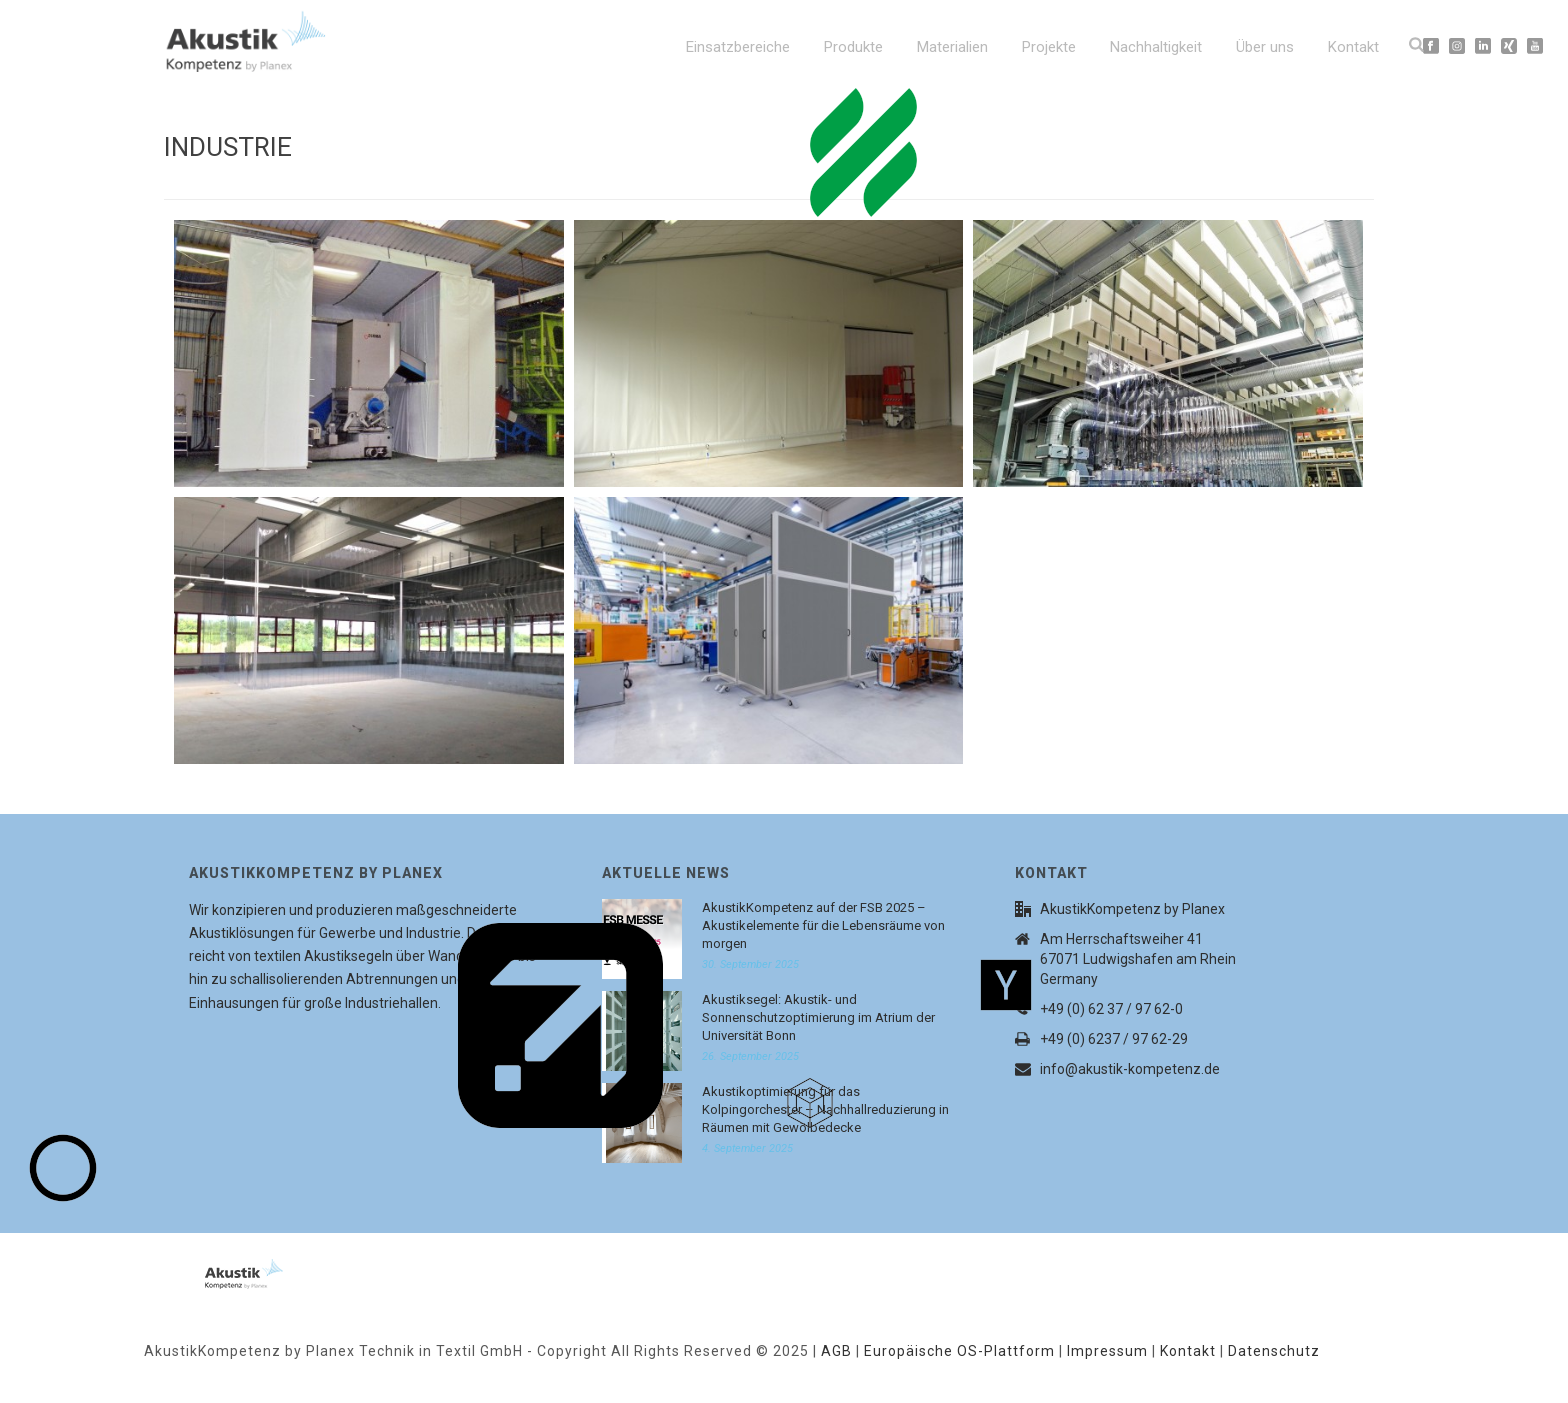  What do you see at coordinates (560, 1025) in the screenshot?
I see `open the Expedia travel booking app` at bounding box center [560, 1025].